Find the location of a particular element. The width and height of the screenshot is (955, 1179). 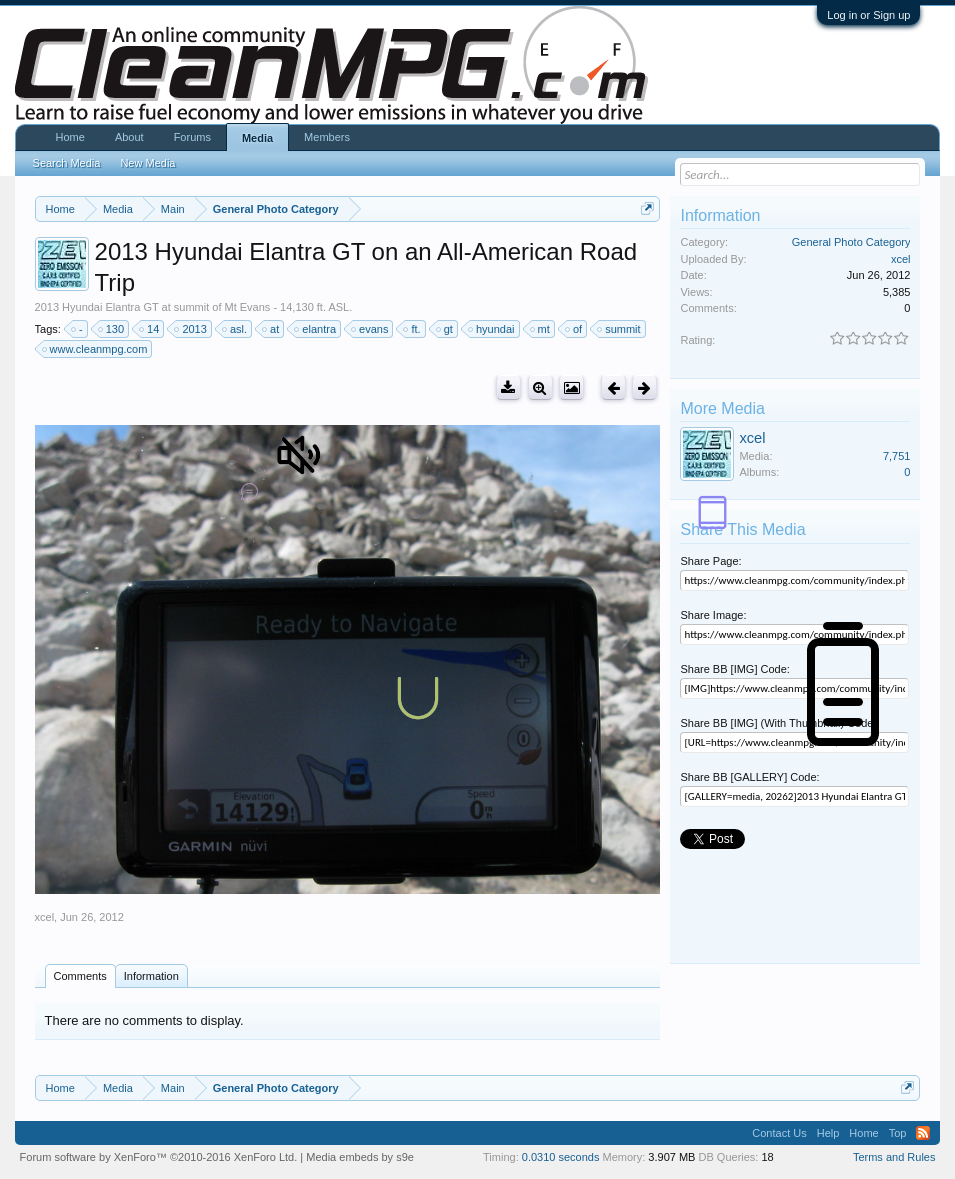

open chat or messaging is located at coordinates (249, 491).